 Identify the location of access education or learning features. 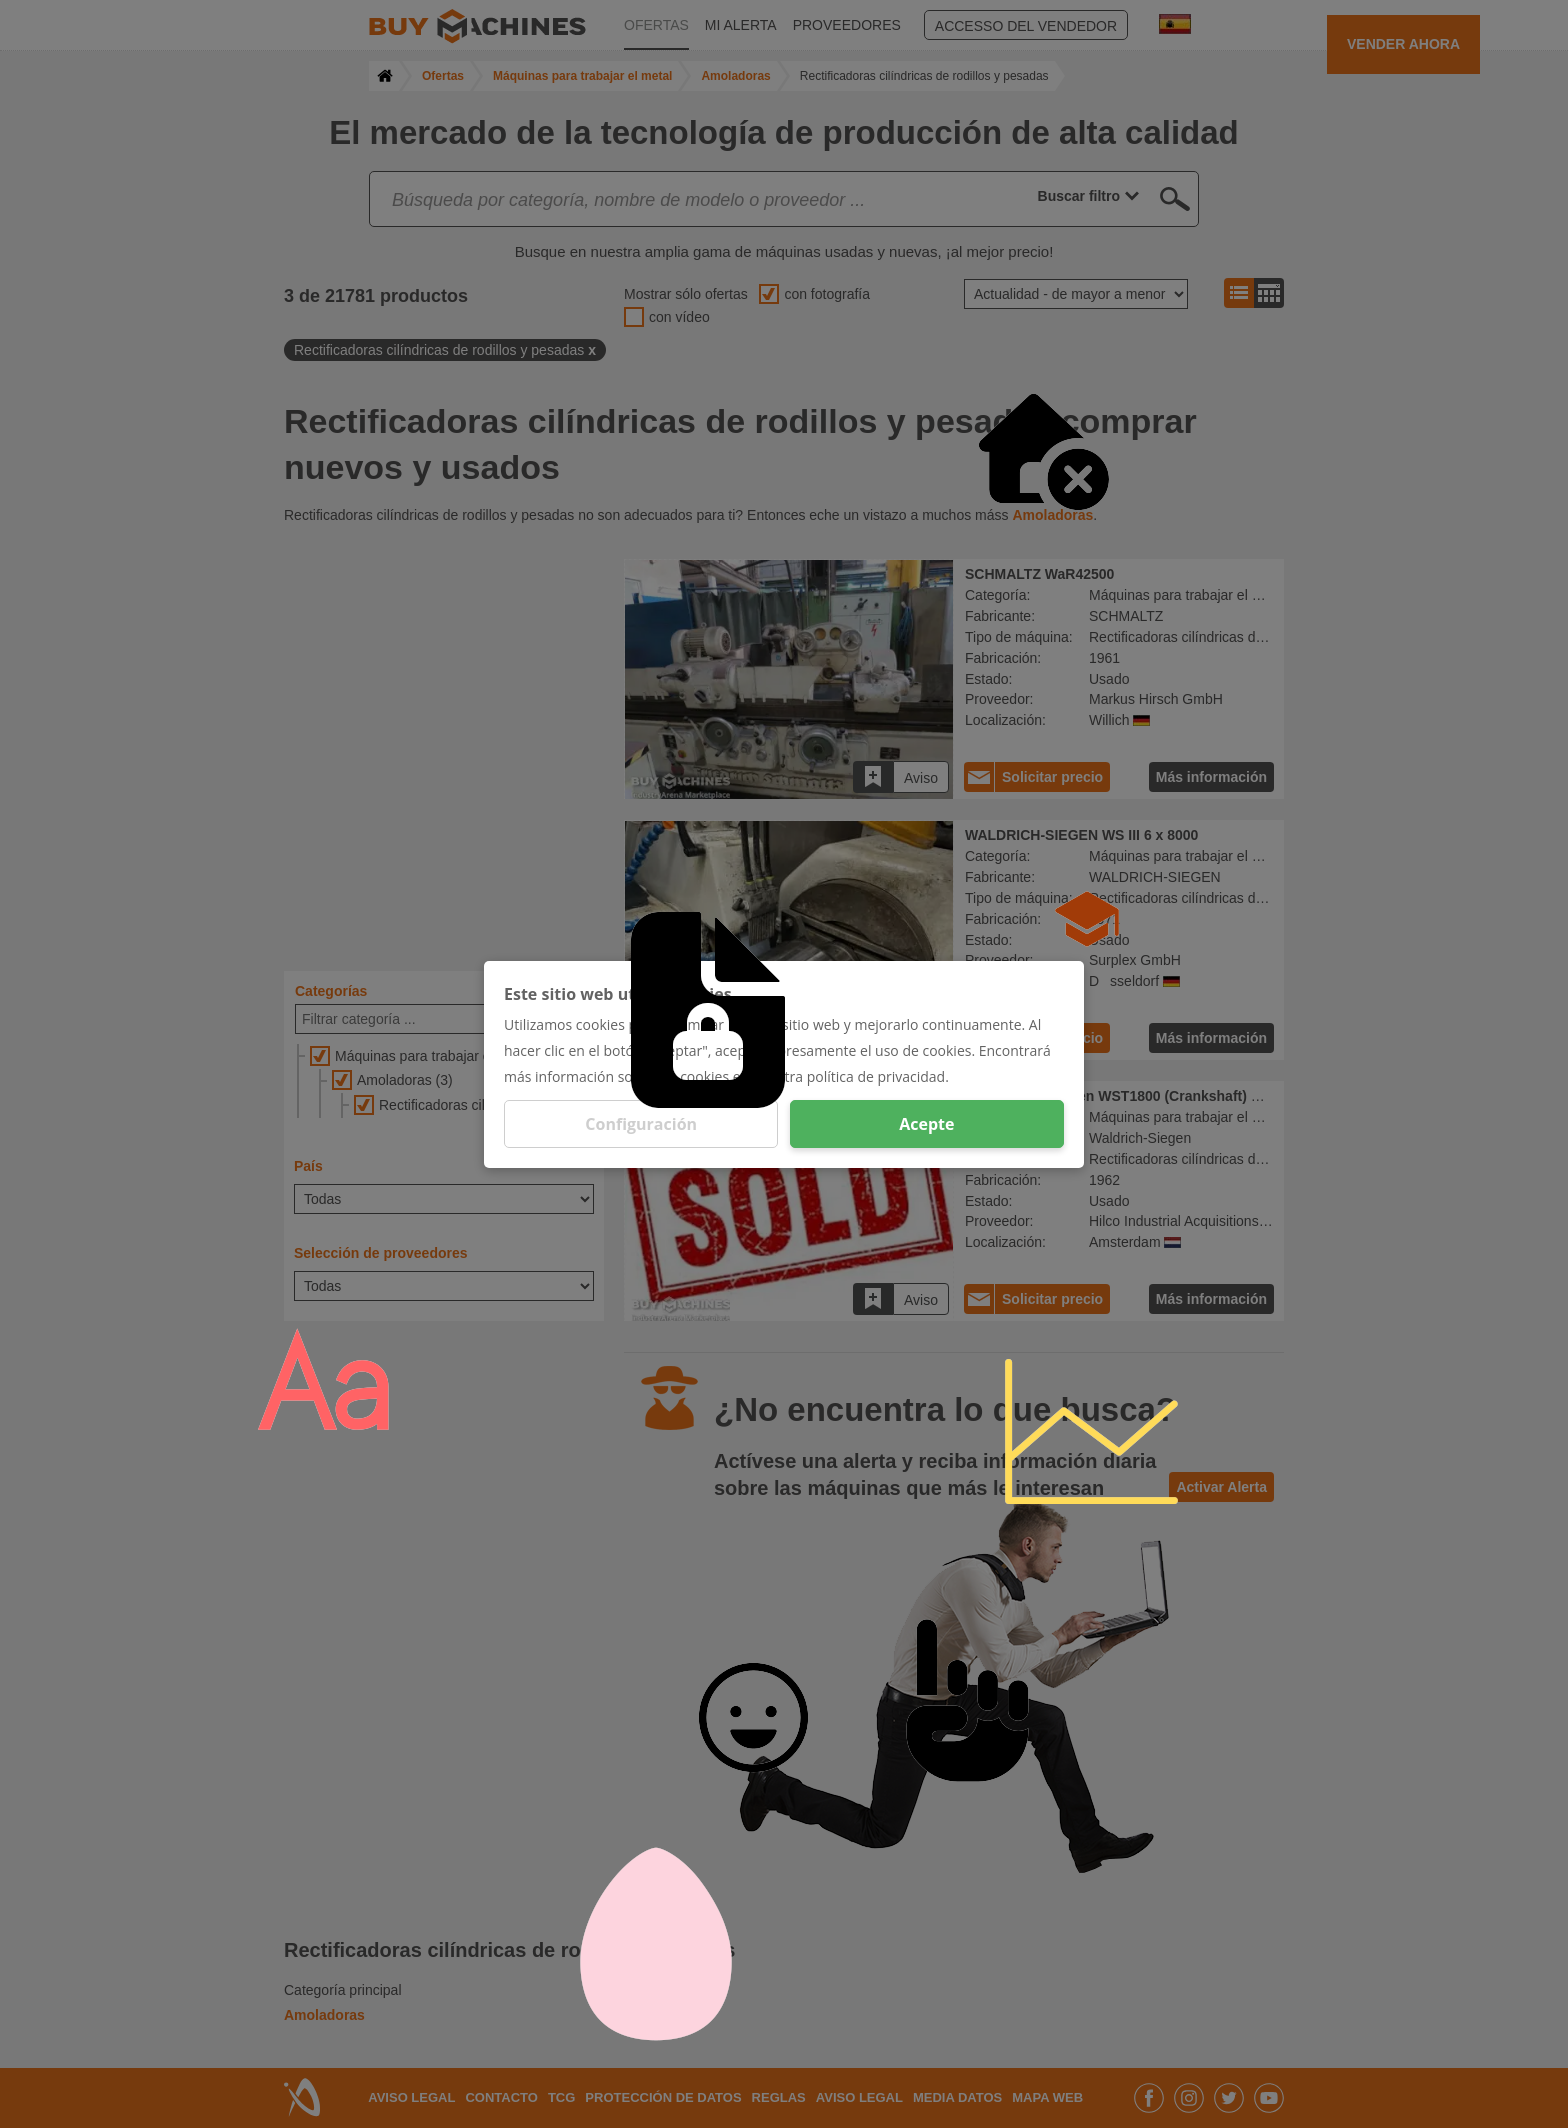
(1087, 919).